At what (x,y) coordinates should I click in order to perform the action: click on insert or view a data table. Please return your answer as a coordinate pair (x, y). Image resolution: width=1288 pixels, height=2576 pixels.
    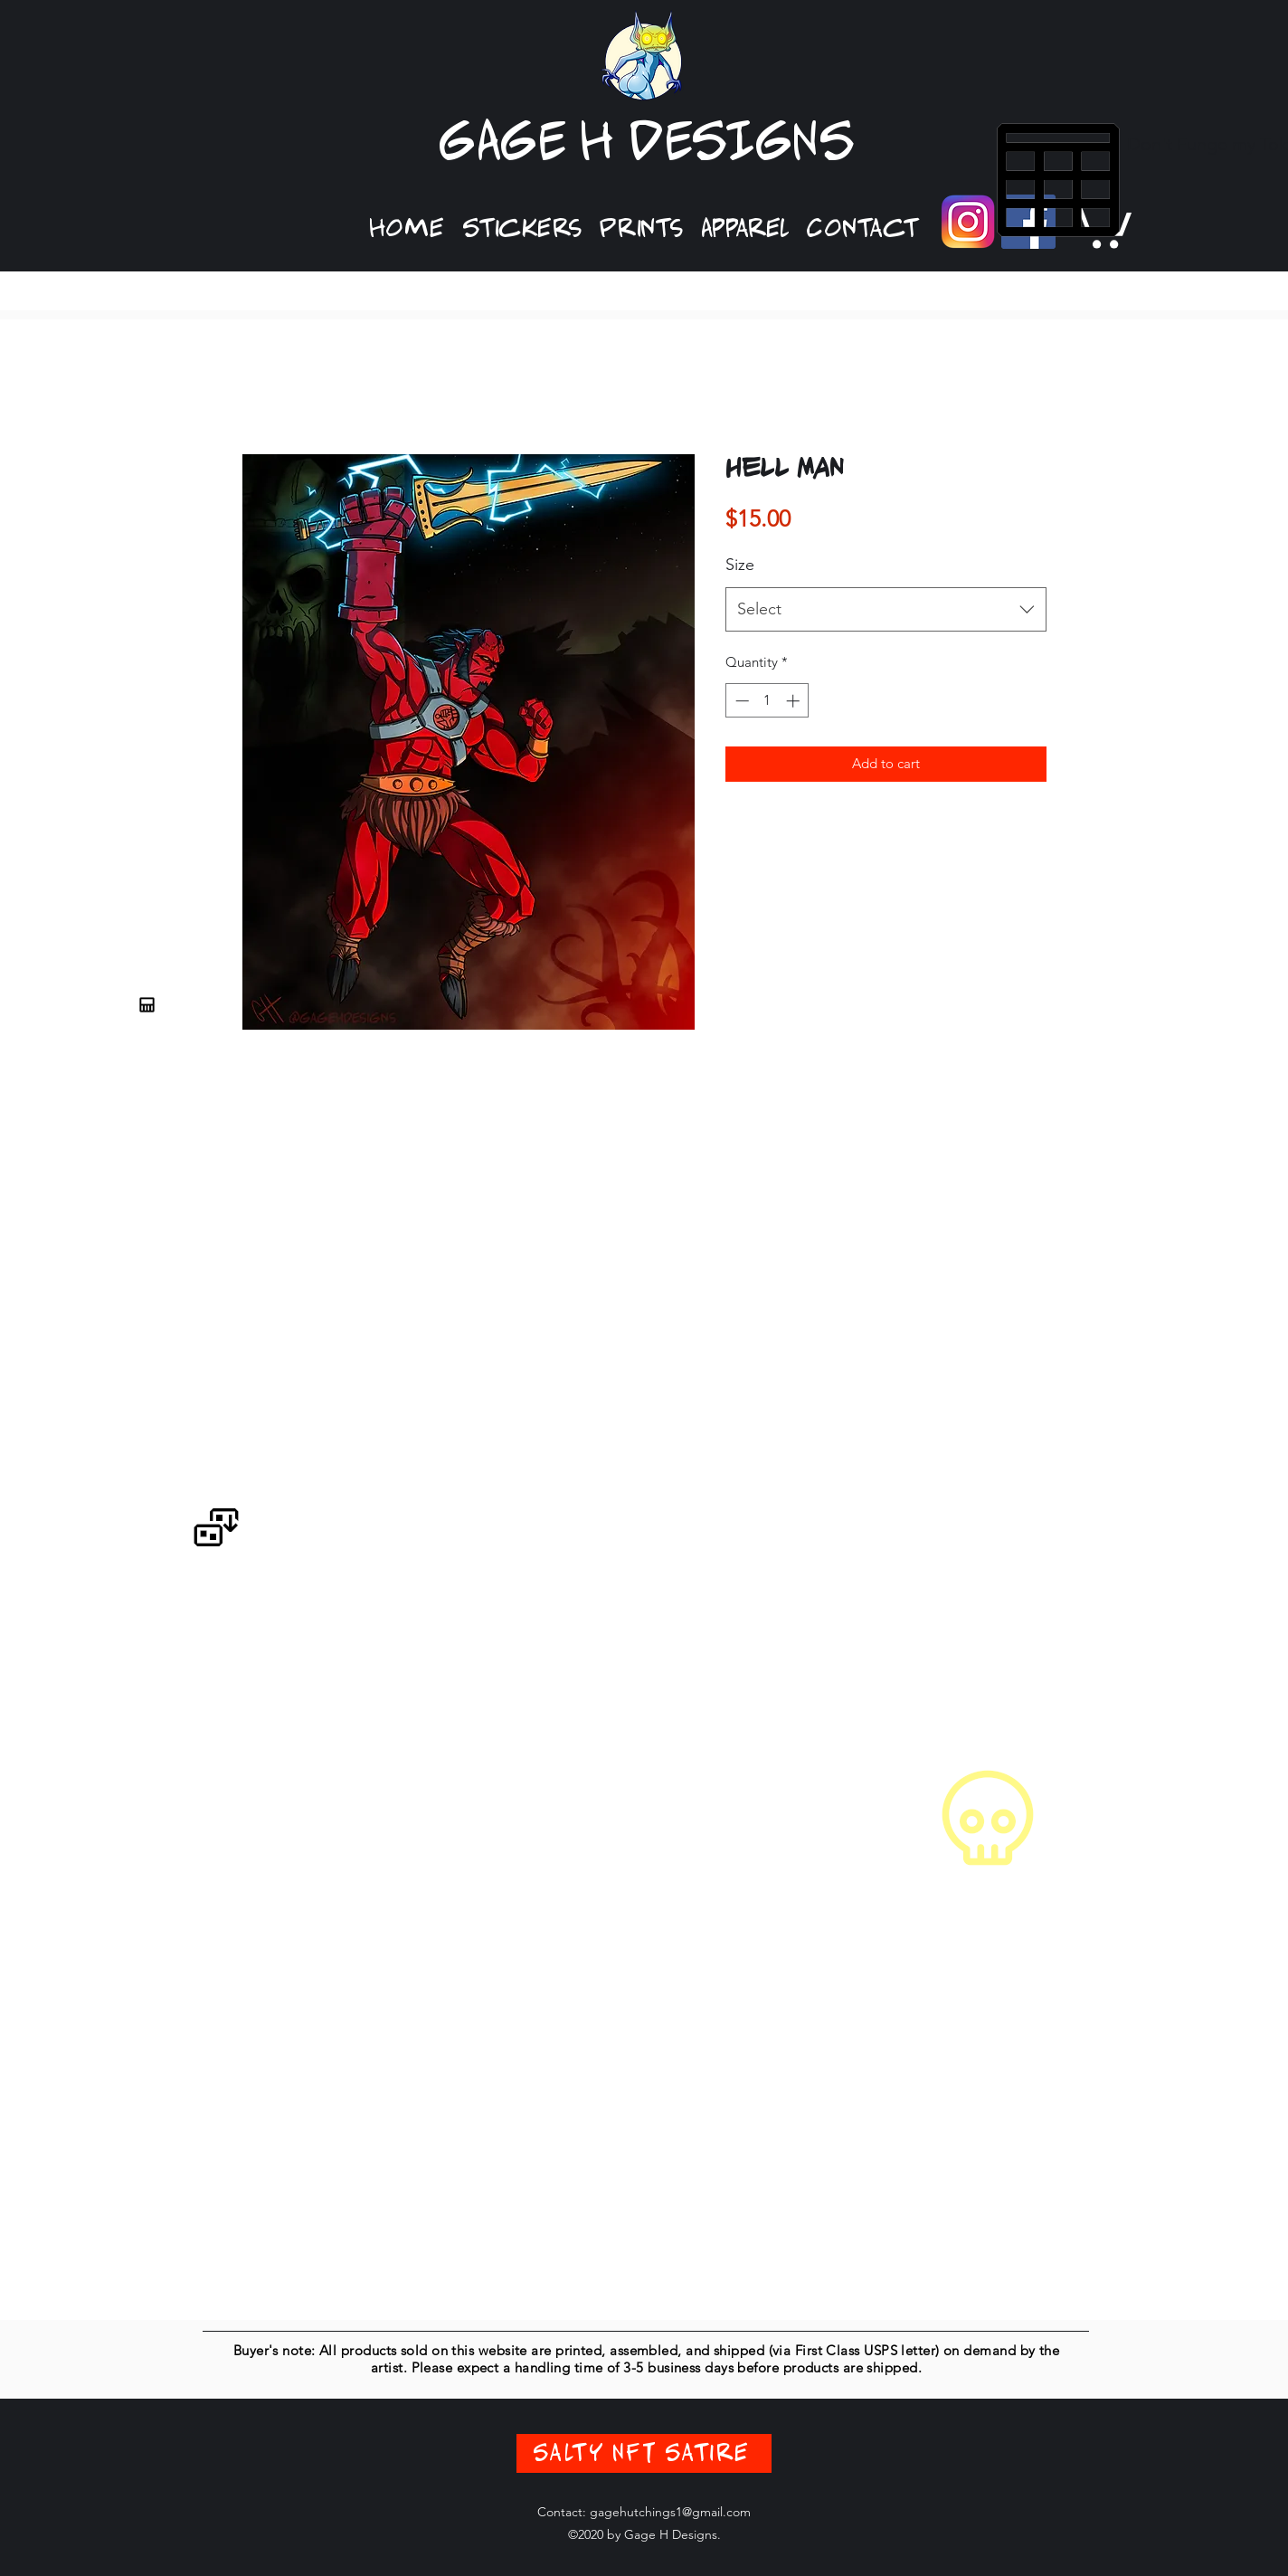
    Looking at the image, I should click on (1063, 180).